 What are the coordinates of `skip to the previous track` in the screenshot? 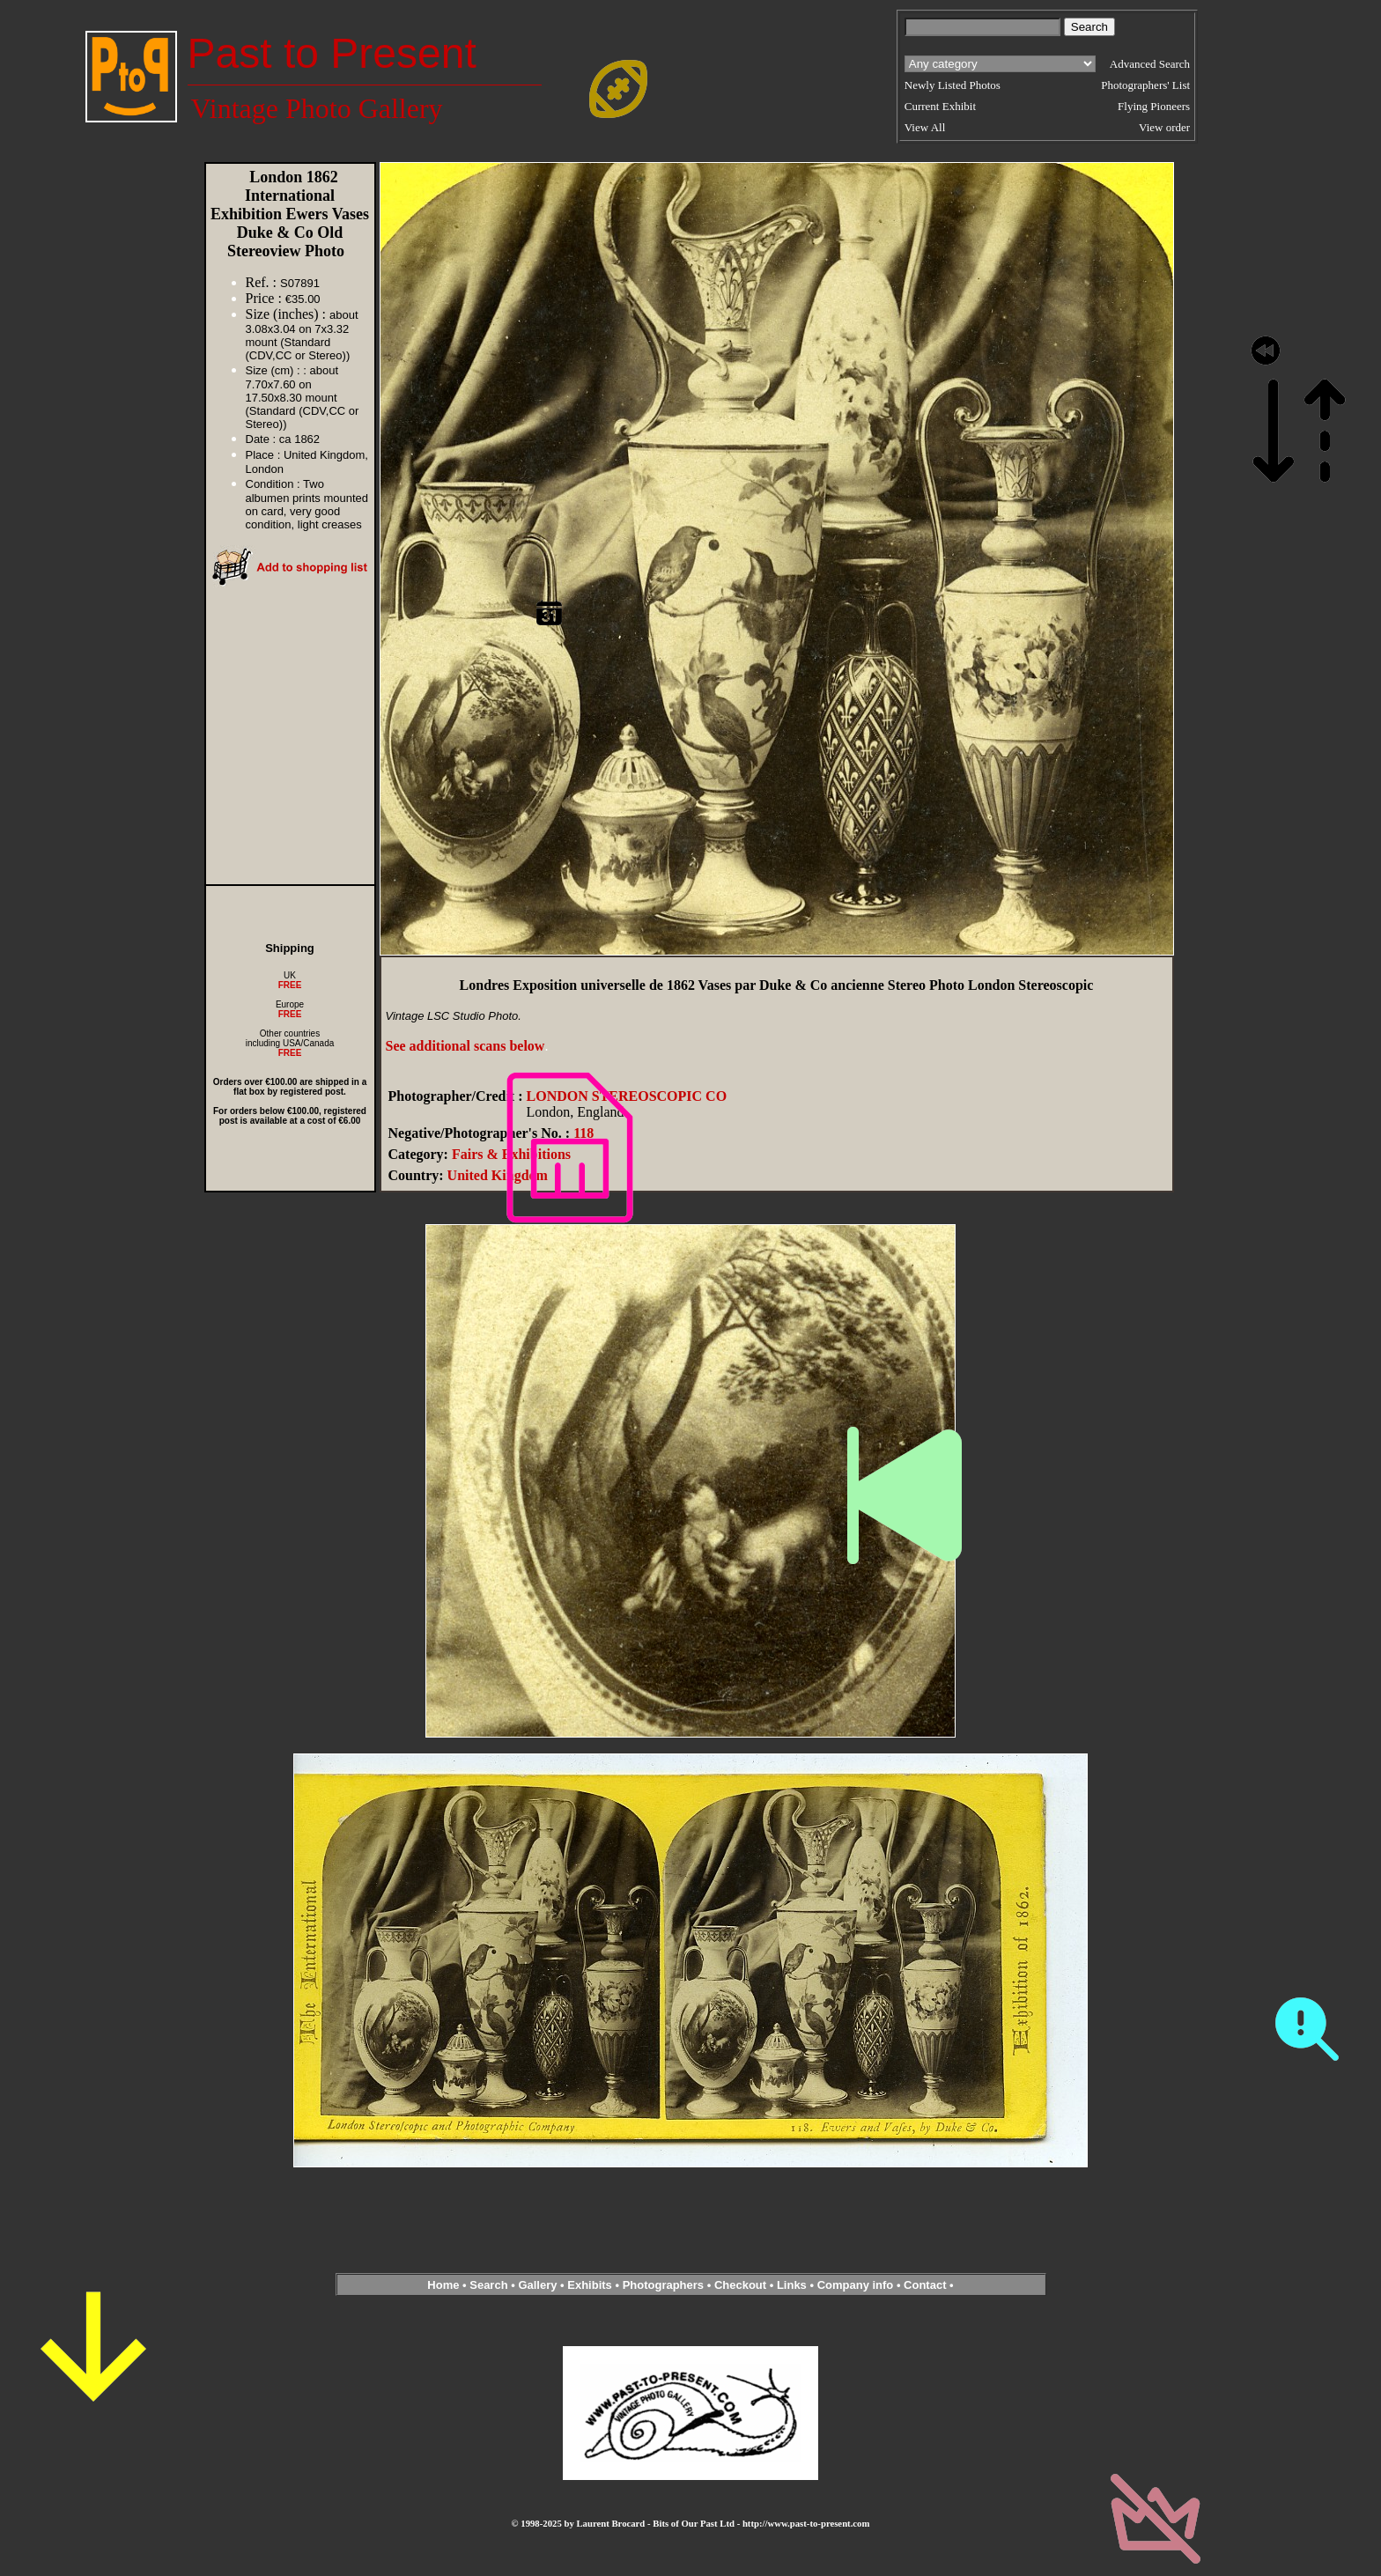 It's located at (905, 1495).